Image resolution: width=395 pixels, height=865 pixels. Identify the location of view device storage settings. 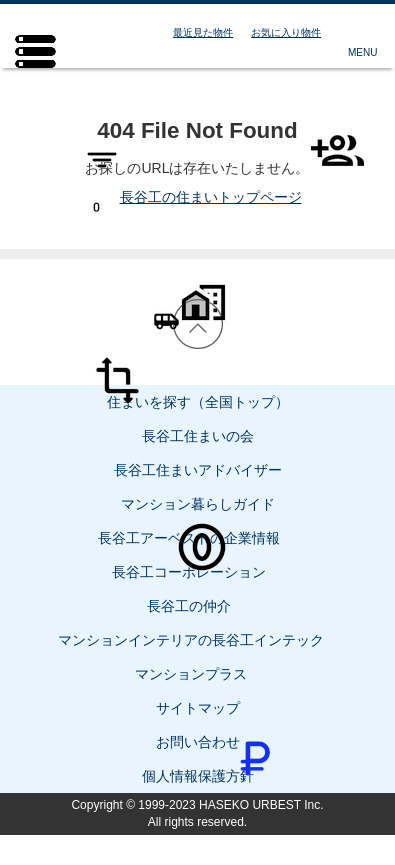
(35, 51).